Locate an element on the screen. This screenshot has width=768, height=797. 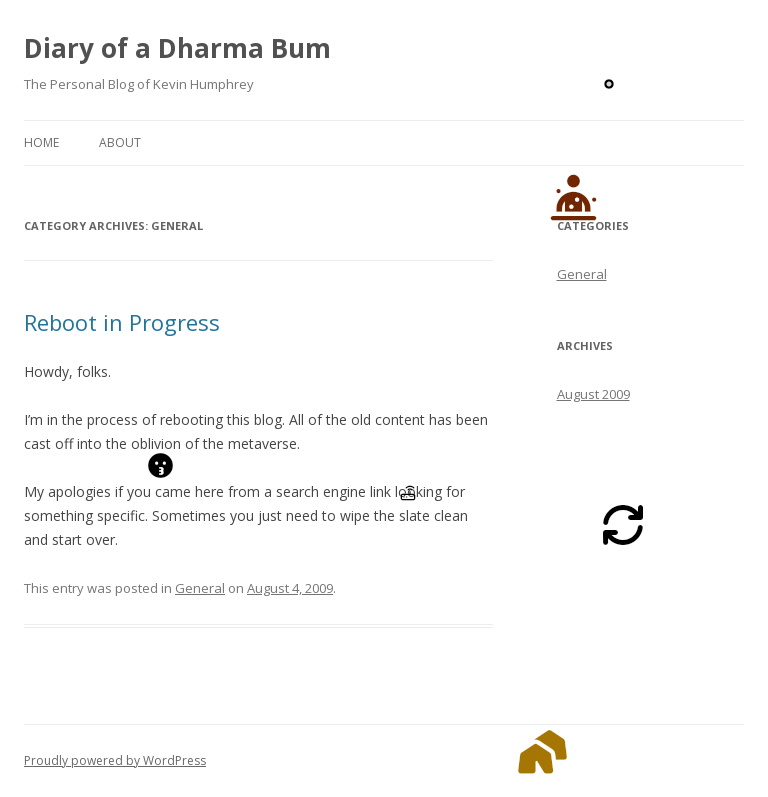
indicates an unread notification or new item is located at coordinates (609, 84).